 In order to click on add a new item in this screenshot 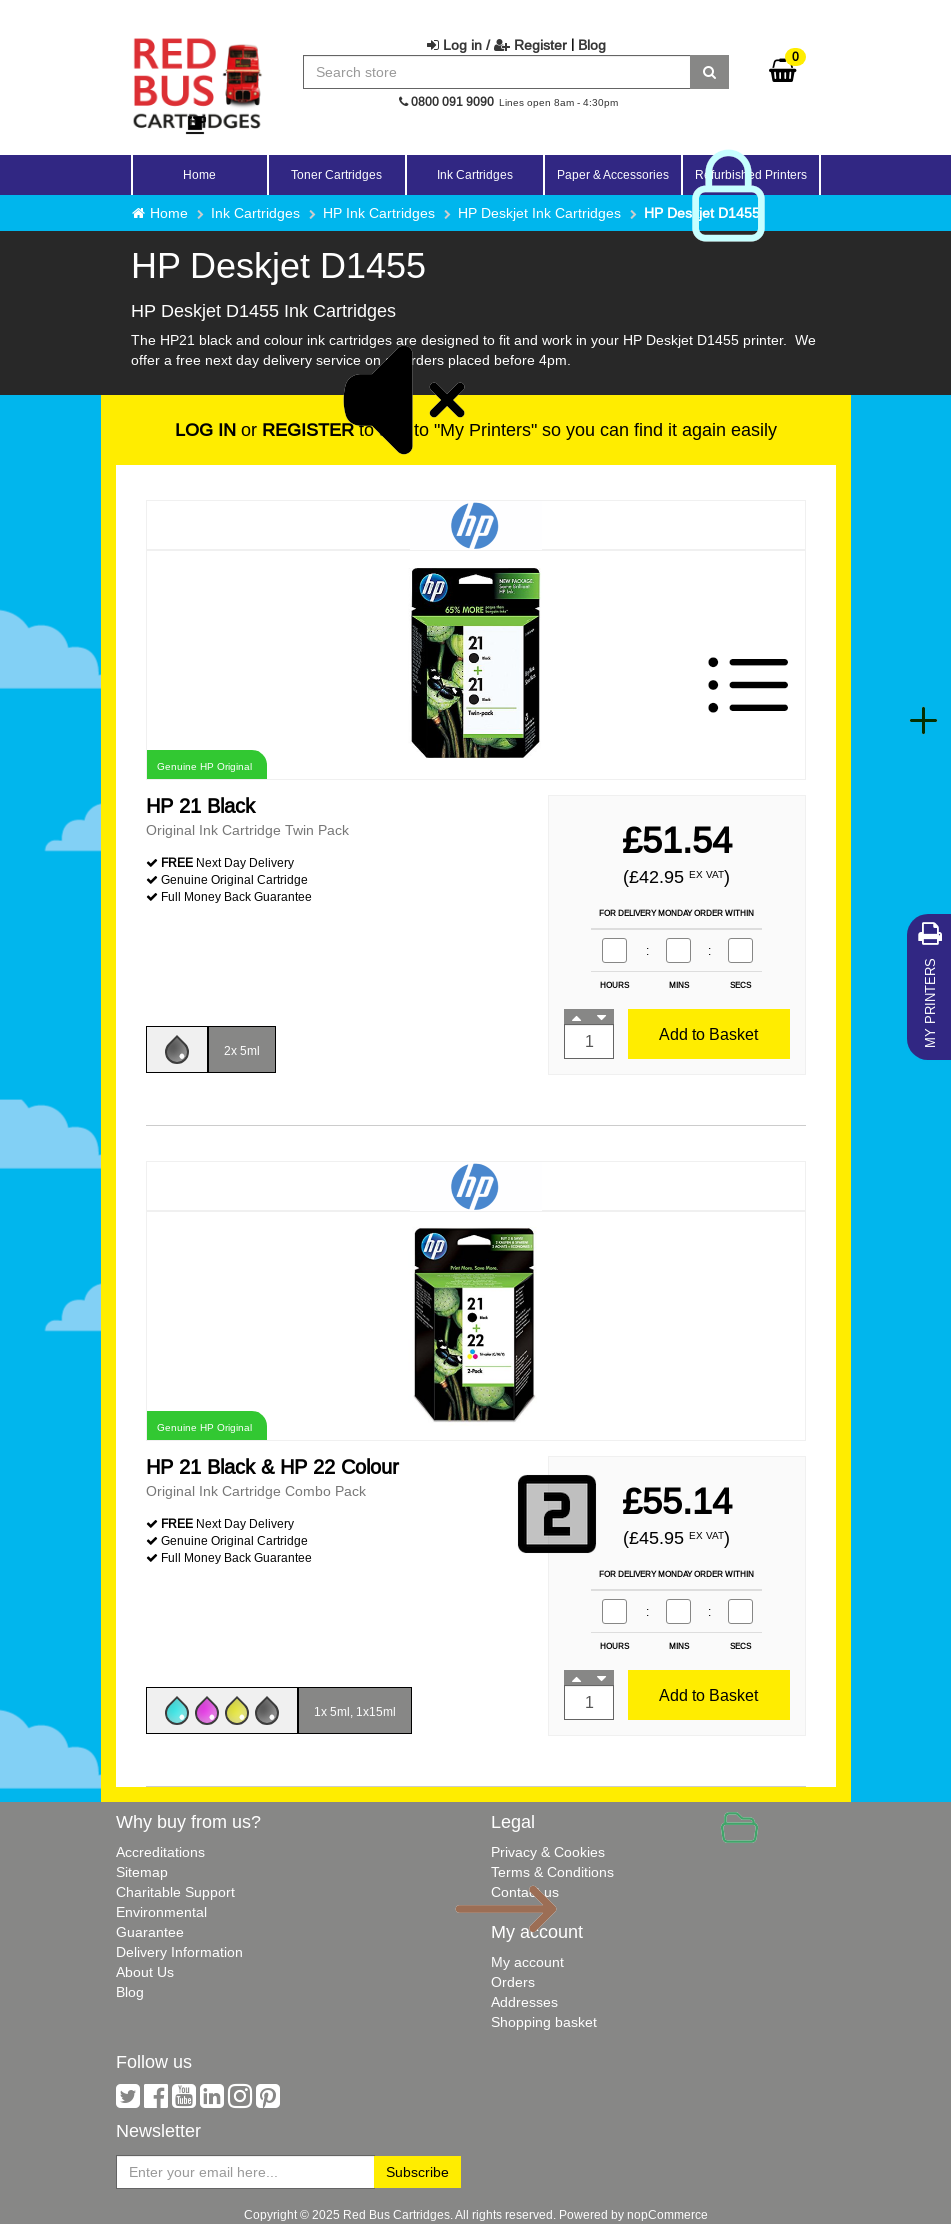, I will do `click(923, 720)`.